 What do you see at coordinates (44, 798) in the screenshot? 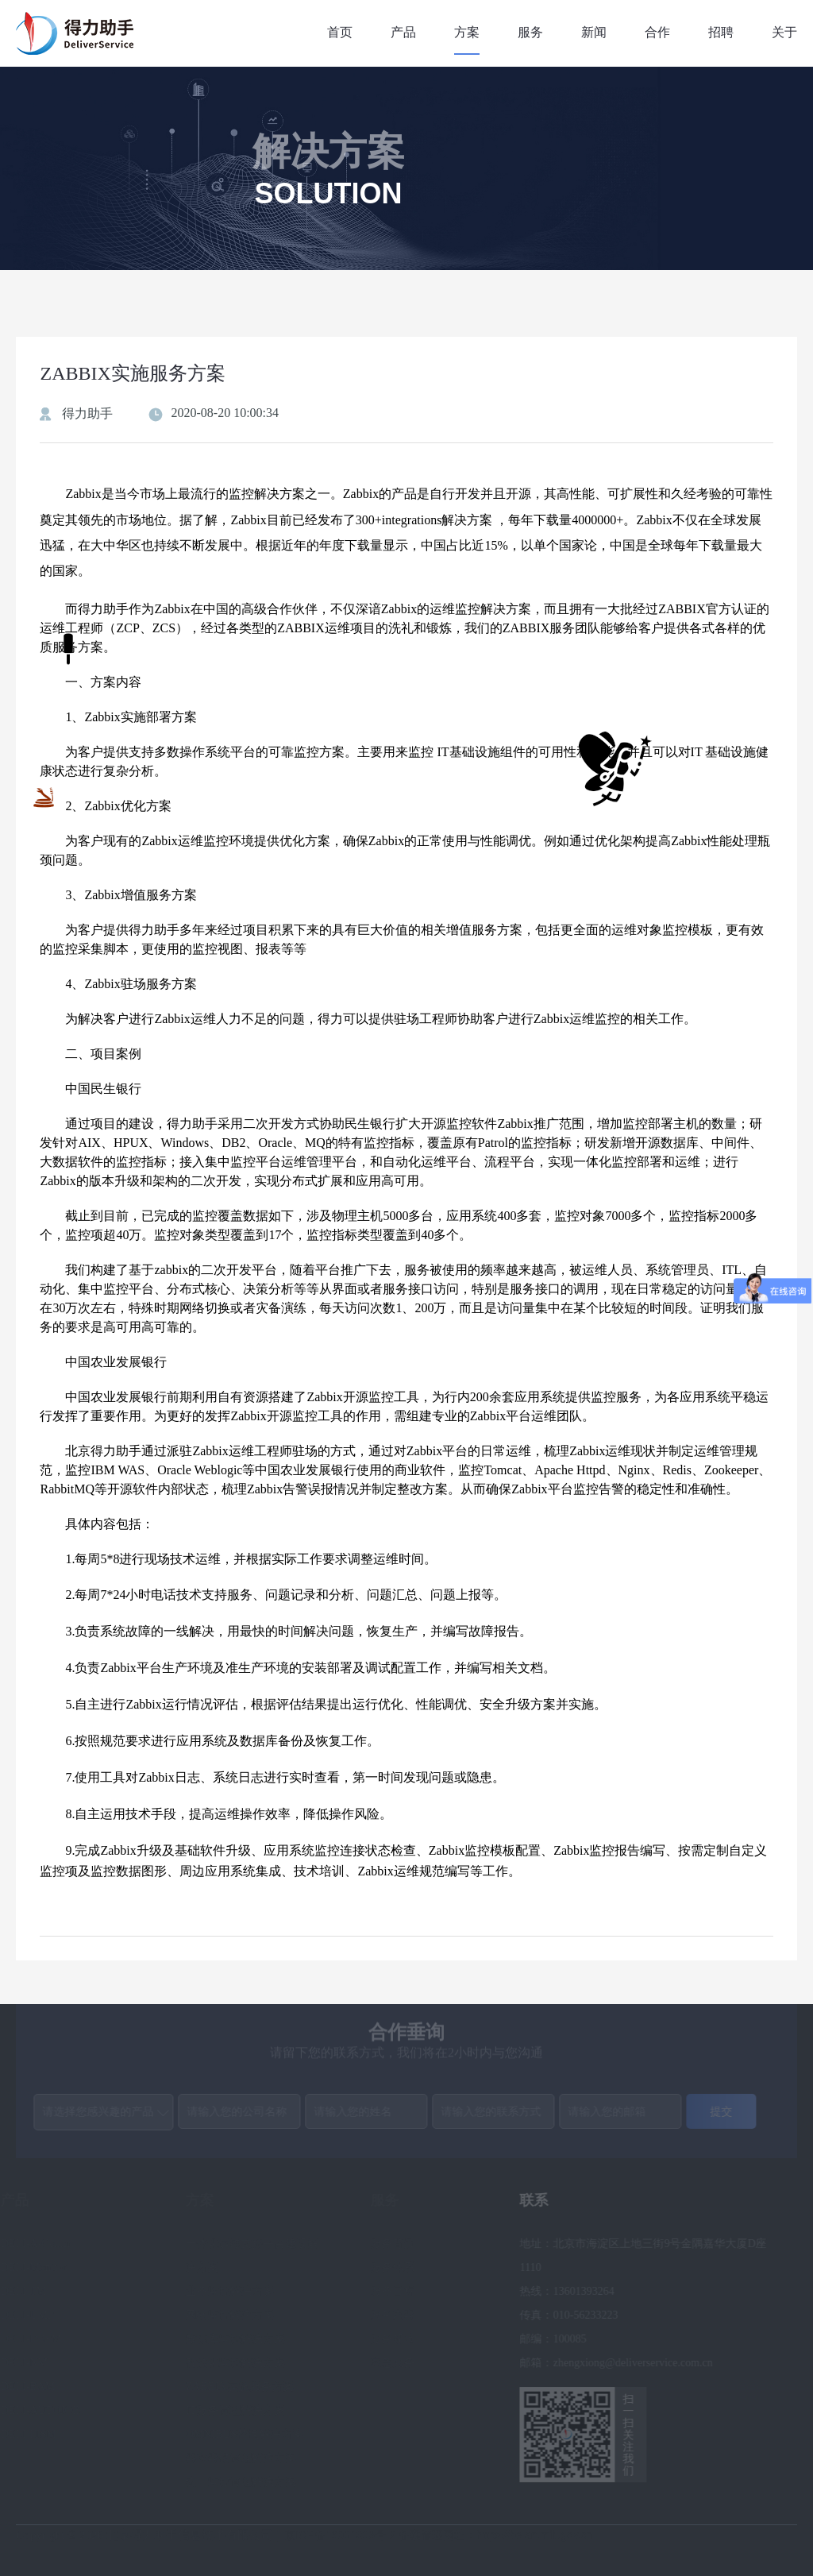
I see `indicates danger or hazard warning` at bounding box center [44, 798].